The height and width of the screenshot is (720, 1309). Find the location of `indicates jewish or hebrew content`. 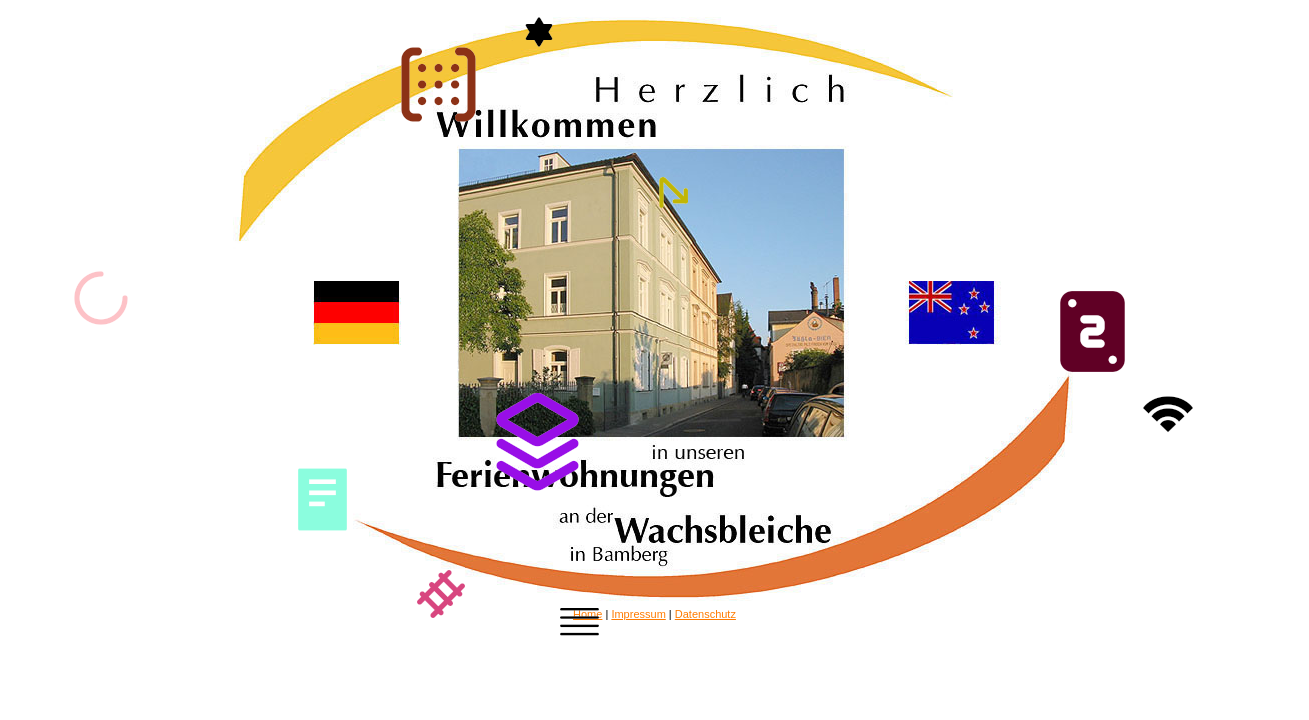

indicates jewish or hebrew content is located at coordinates (539, 32).